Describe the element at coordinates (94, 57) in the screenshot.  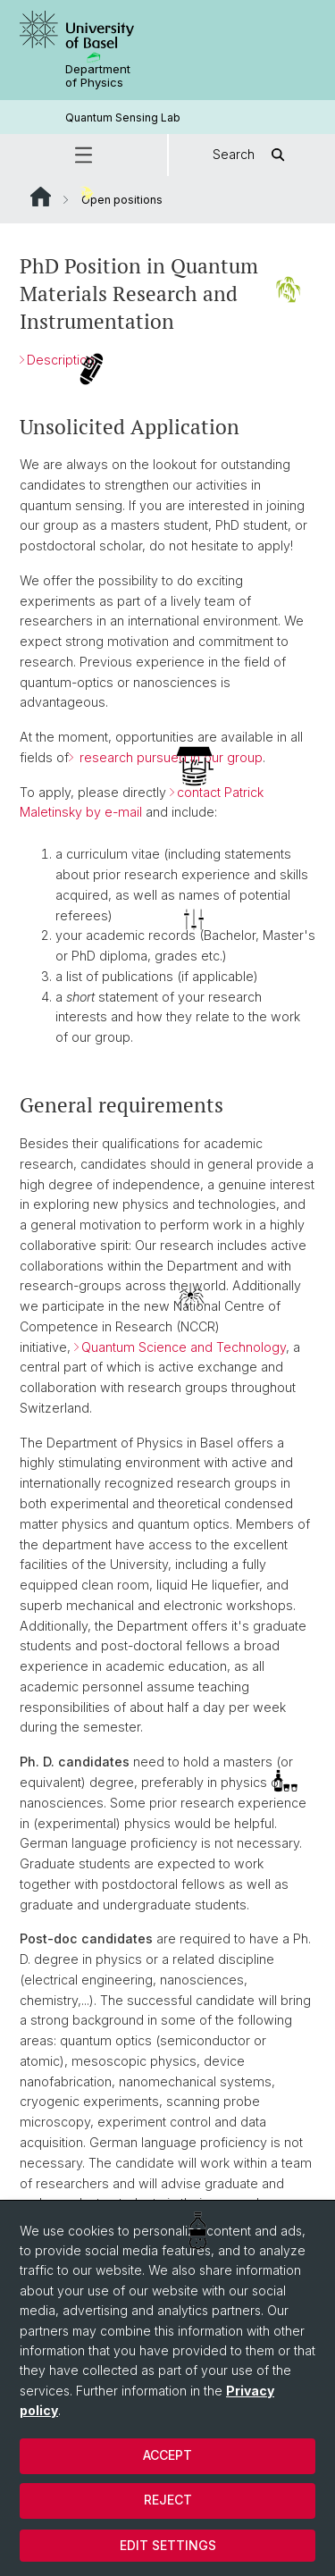
I see `view a portion of data in a chart` at that location.